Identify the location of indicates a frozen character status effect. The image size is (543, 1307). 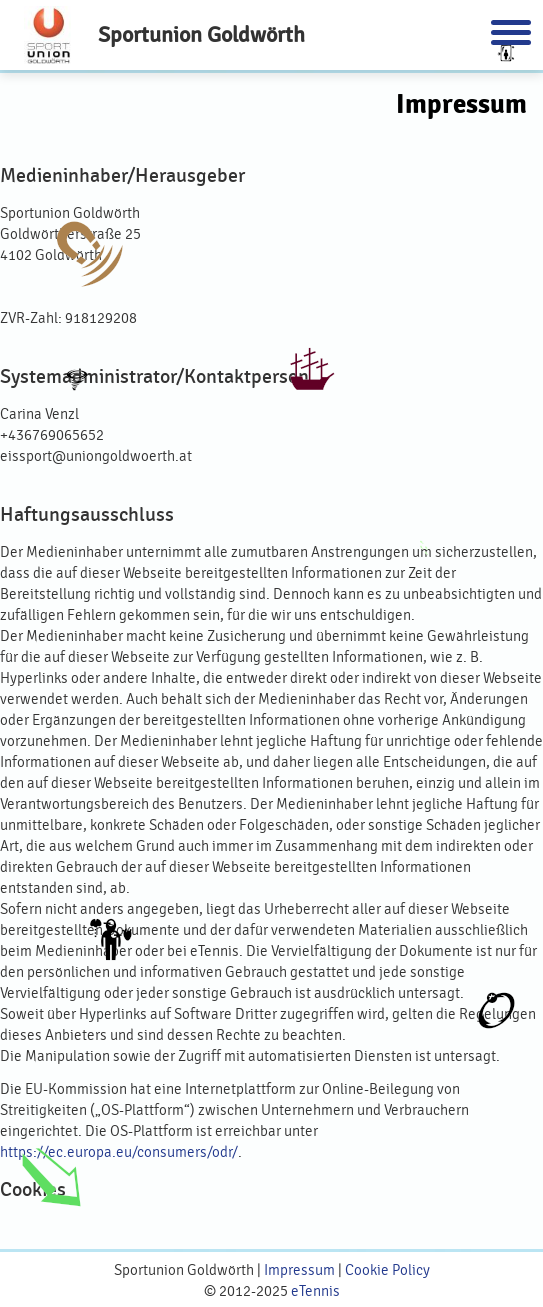
(506, 53).